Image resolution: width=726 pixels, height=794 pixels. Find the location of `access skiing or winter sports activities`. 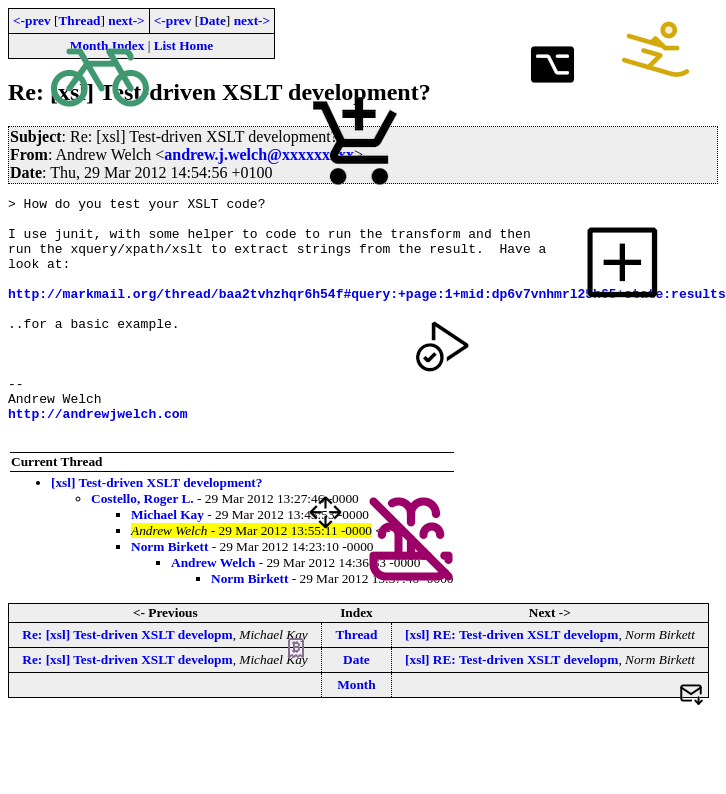

access skiing or winter sports activities is located at coordinates (655, 50).